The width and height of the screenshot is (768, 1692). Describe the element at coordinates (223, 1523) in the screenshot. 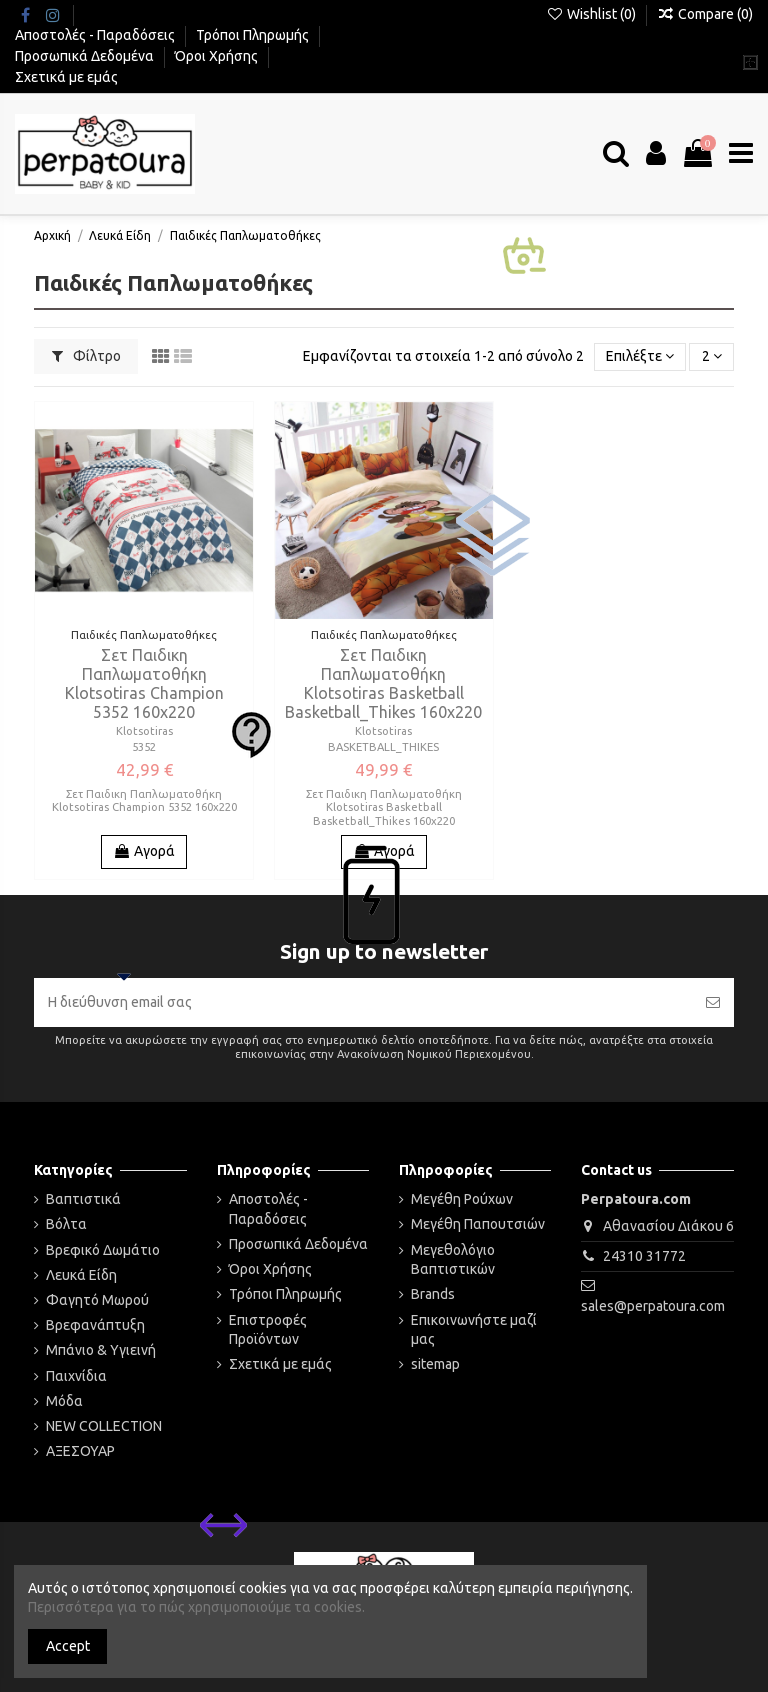

I see `resize element horizontally` at that location.